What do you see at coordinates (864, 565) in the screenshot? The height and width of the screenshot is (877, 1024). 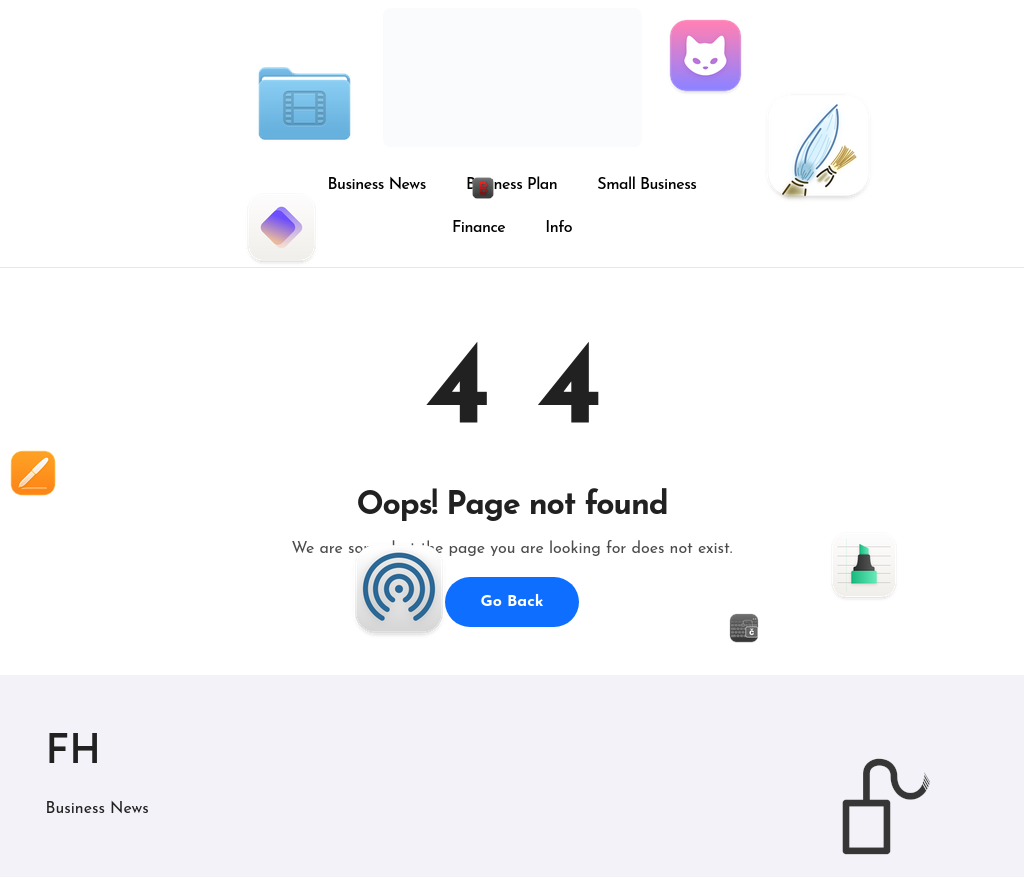 I see `open marker app for highlighting and annotating documents` at bounding box center [864, 565].